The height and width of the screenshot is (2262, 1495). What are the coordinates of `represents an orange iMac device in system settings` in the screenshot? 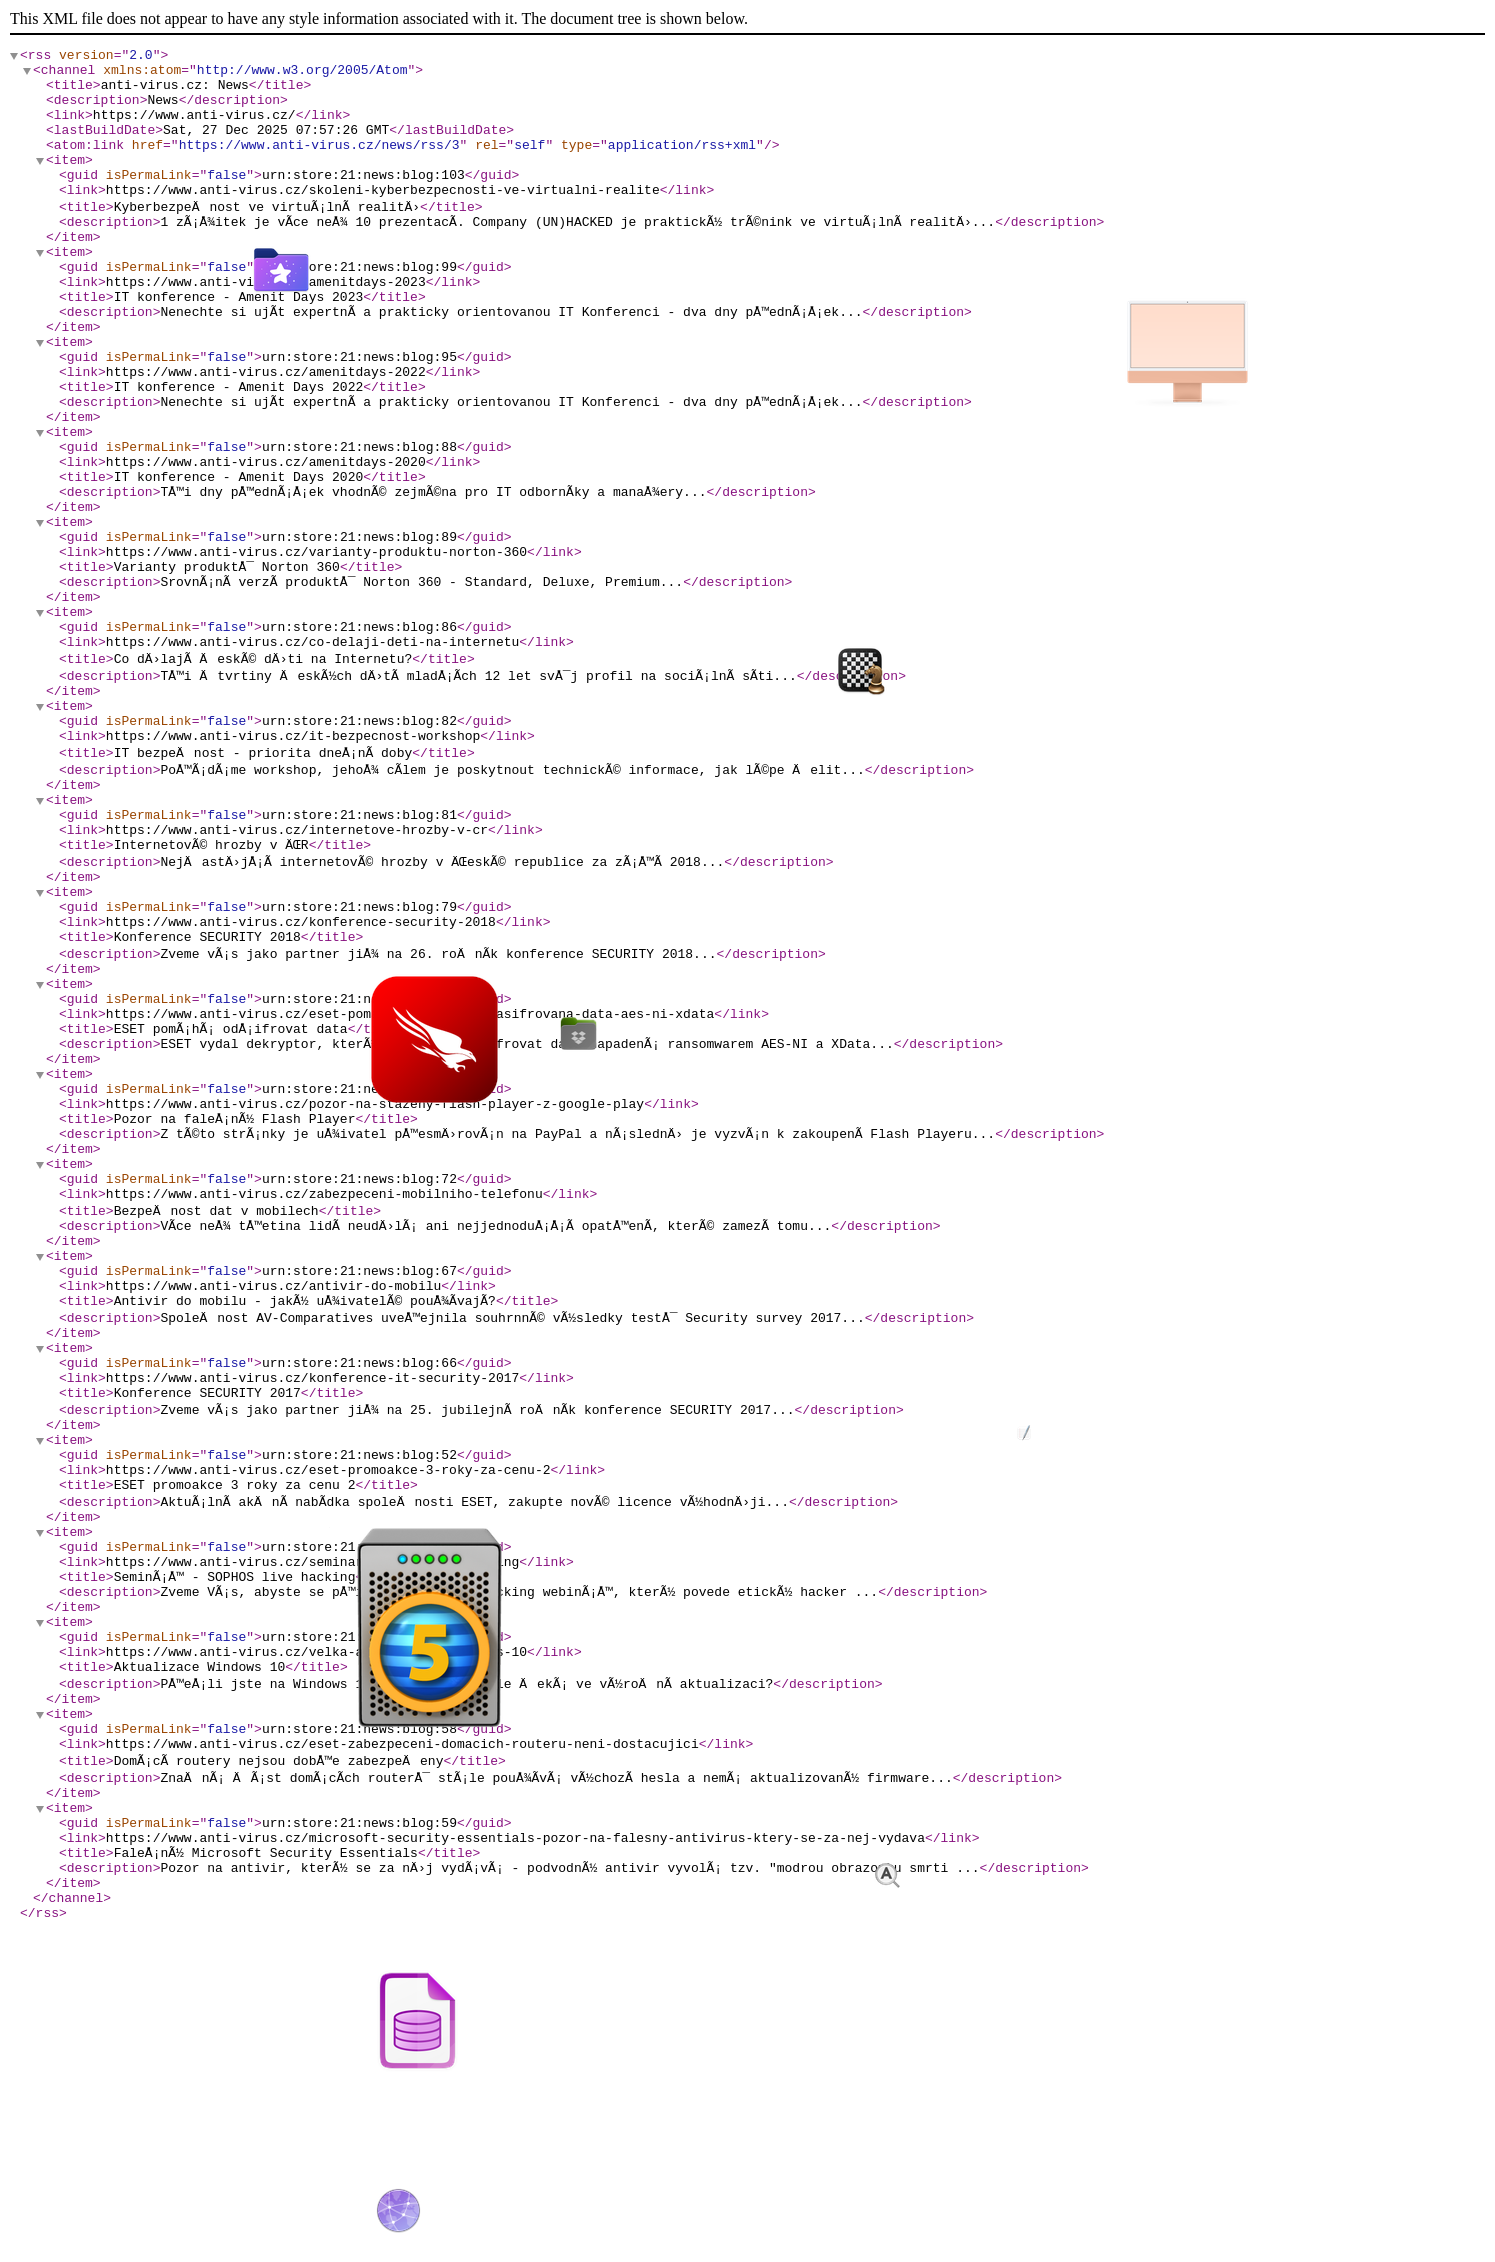 It's located at (1187, 349).